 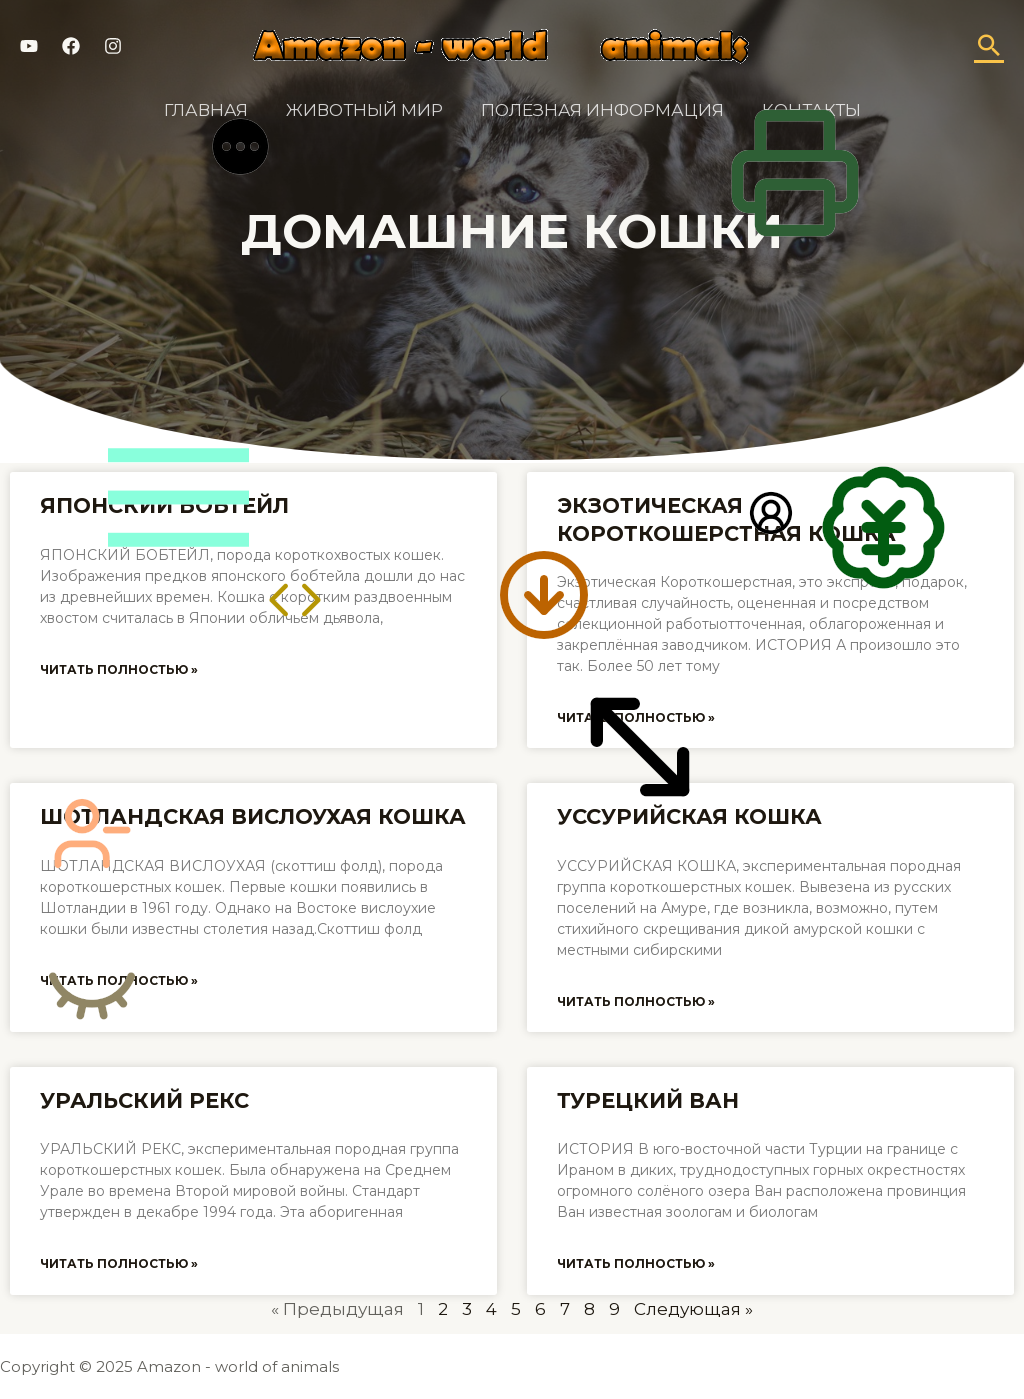 What do you see at coordinates (92, 833) in the screenshot?
I see `remove a user or contact` at bounding box center [92, 833].